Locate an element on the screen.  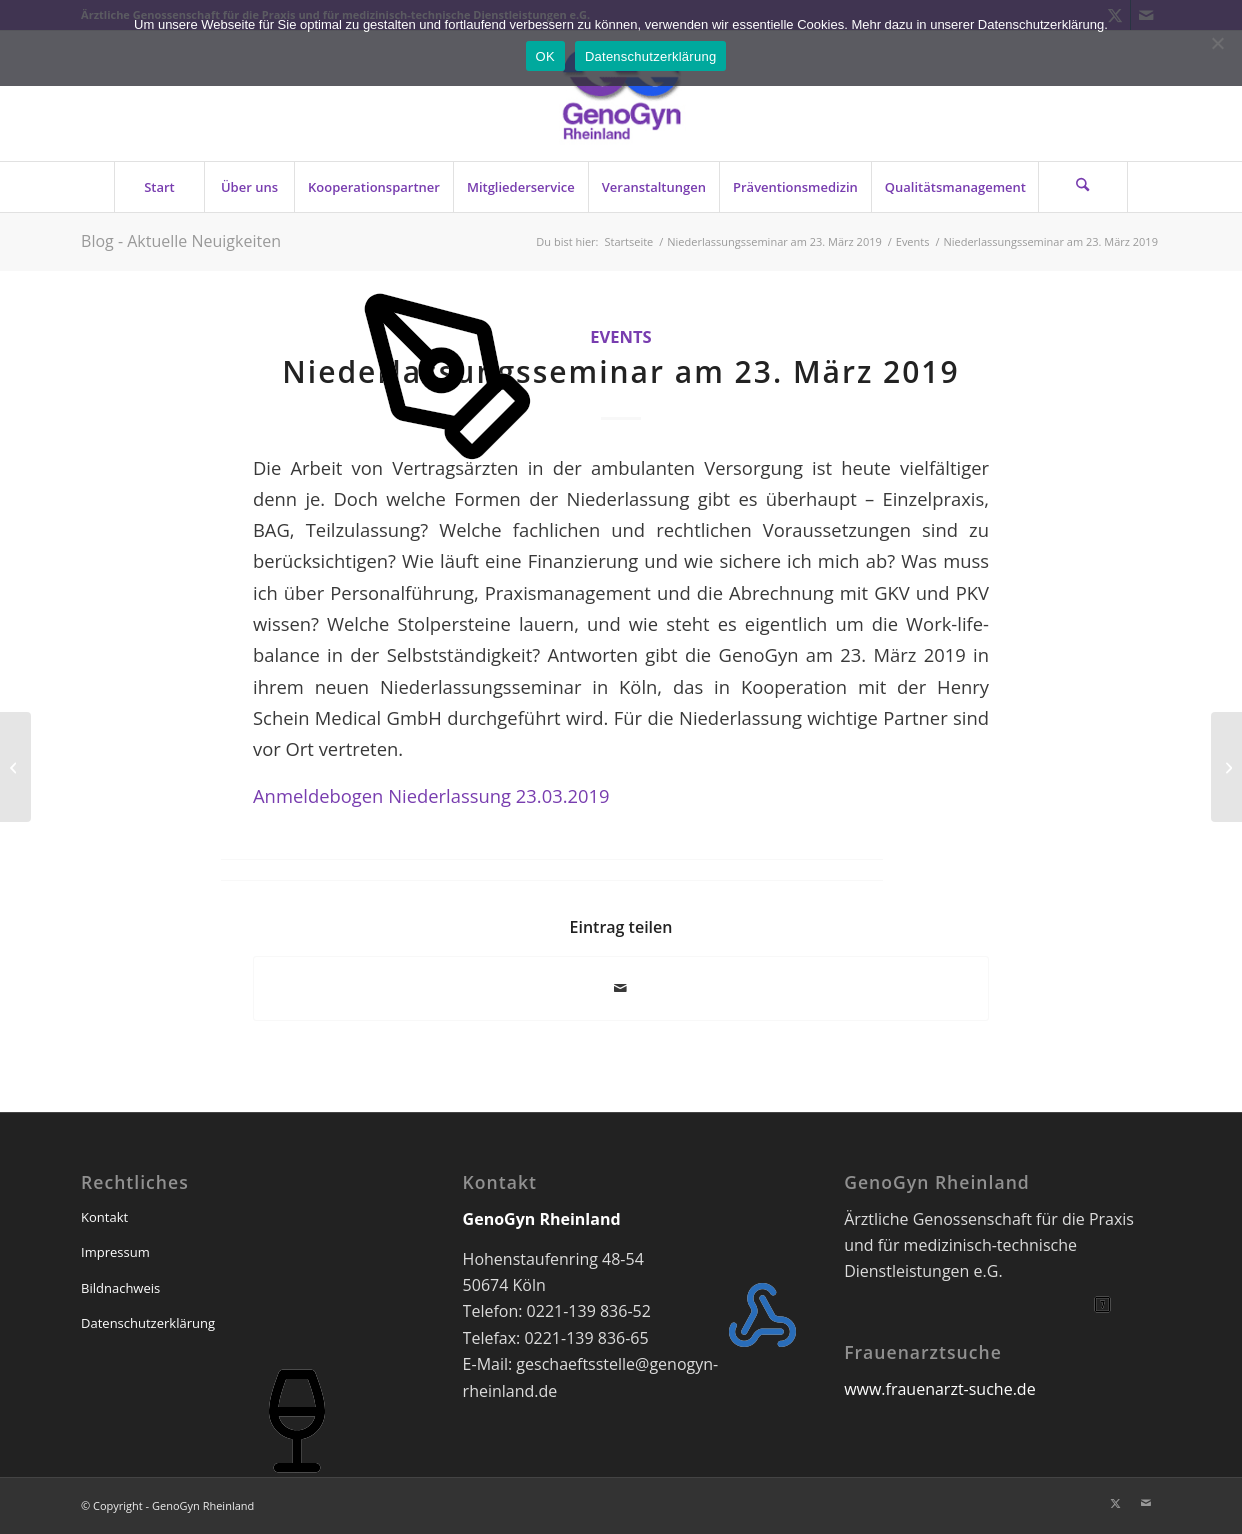
access vector drawing tools is located at coordinates (449, 378).